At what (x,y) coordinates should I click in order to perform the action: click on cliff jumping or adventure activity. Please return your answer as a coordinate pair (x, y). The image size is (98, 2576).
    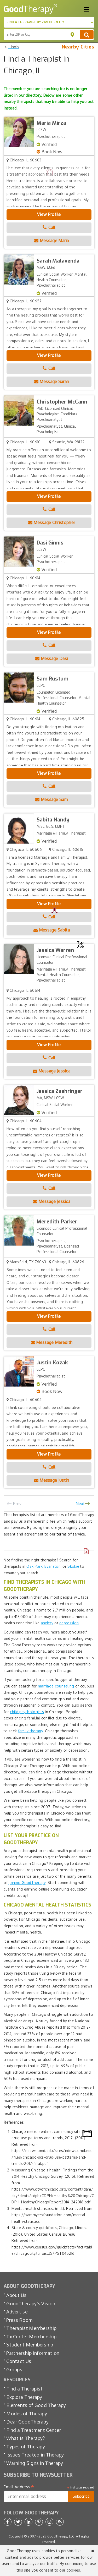
    Looking at the image, I should click on (80, 945).